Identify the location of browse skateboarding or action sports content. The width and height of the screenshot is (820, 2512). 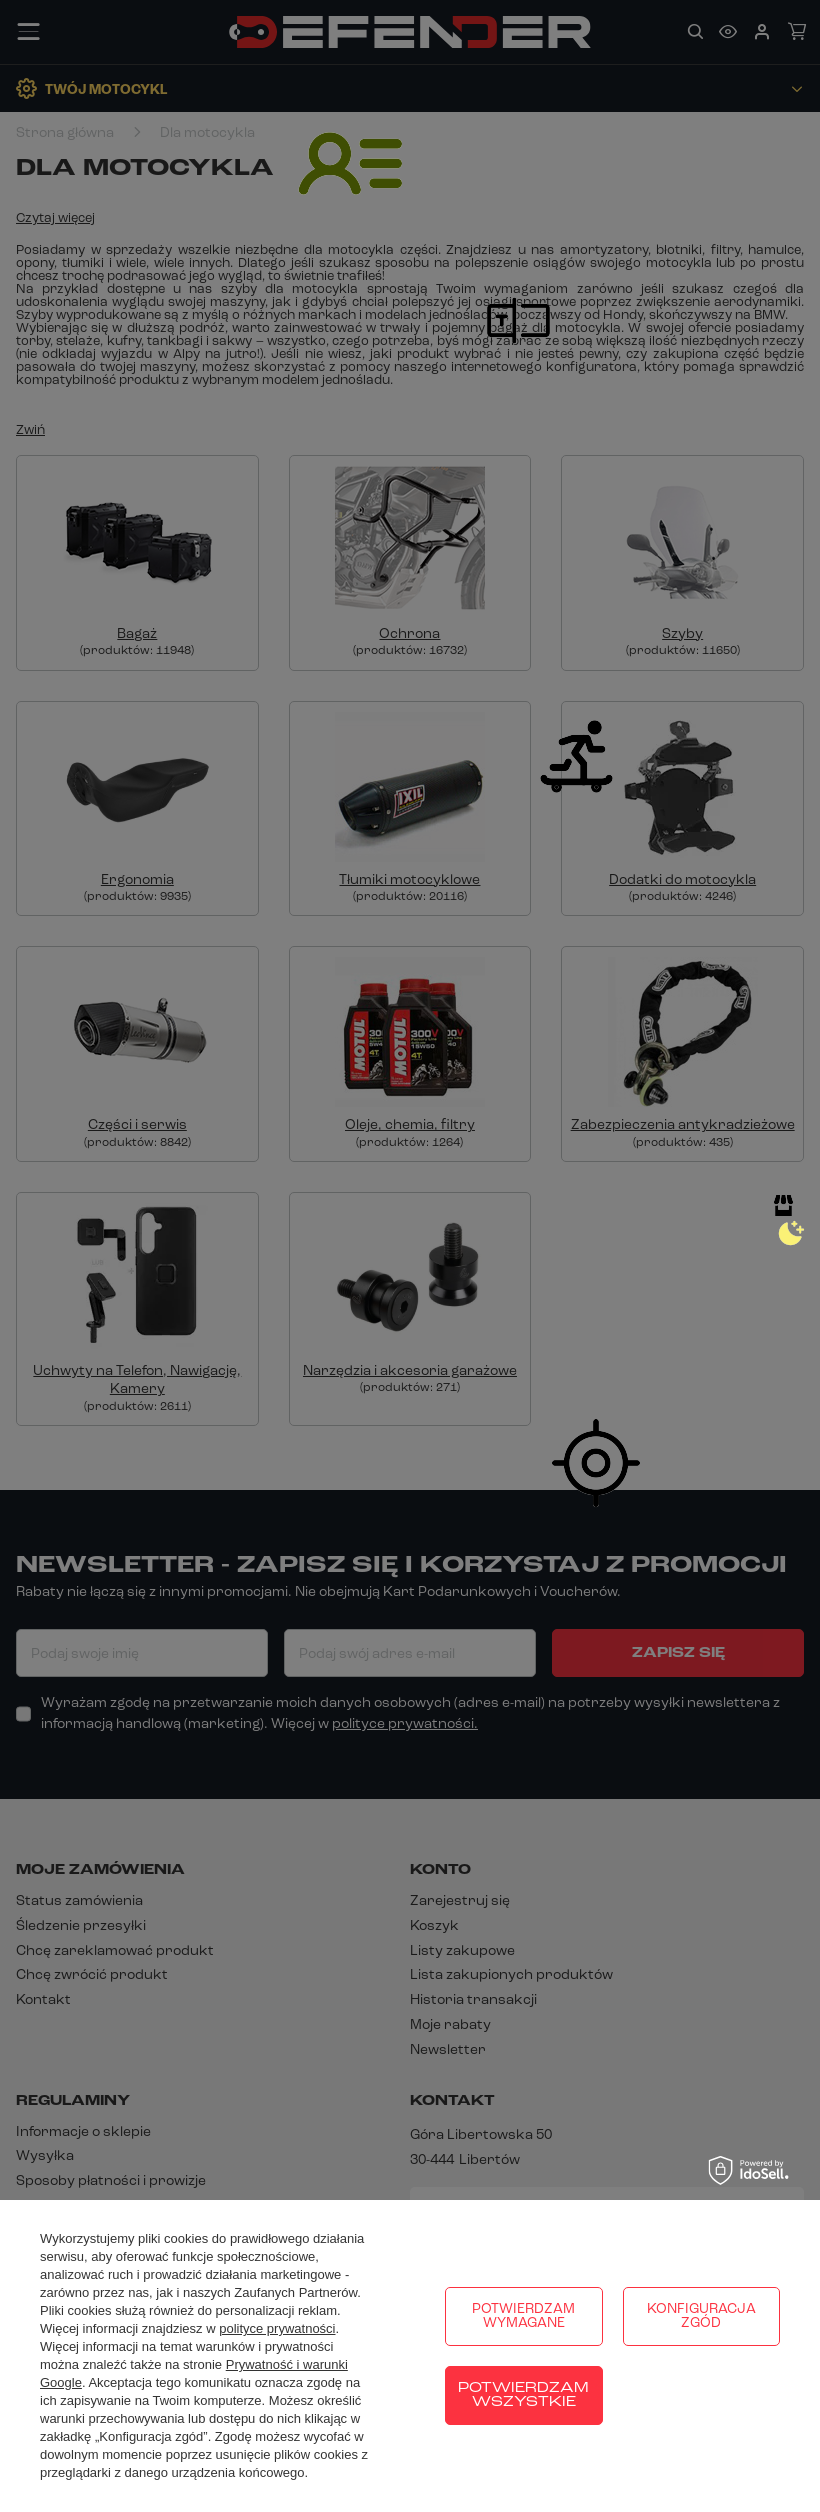
(576, 756).